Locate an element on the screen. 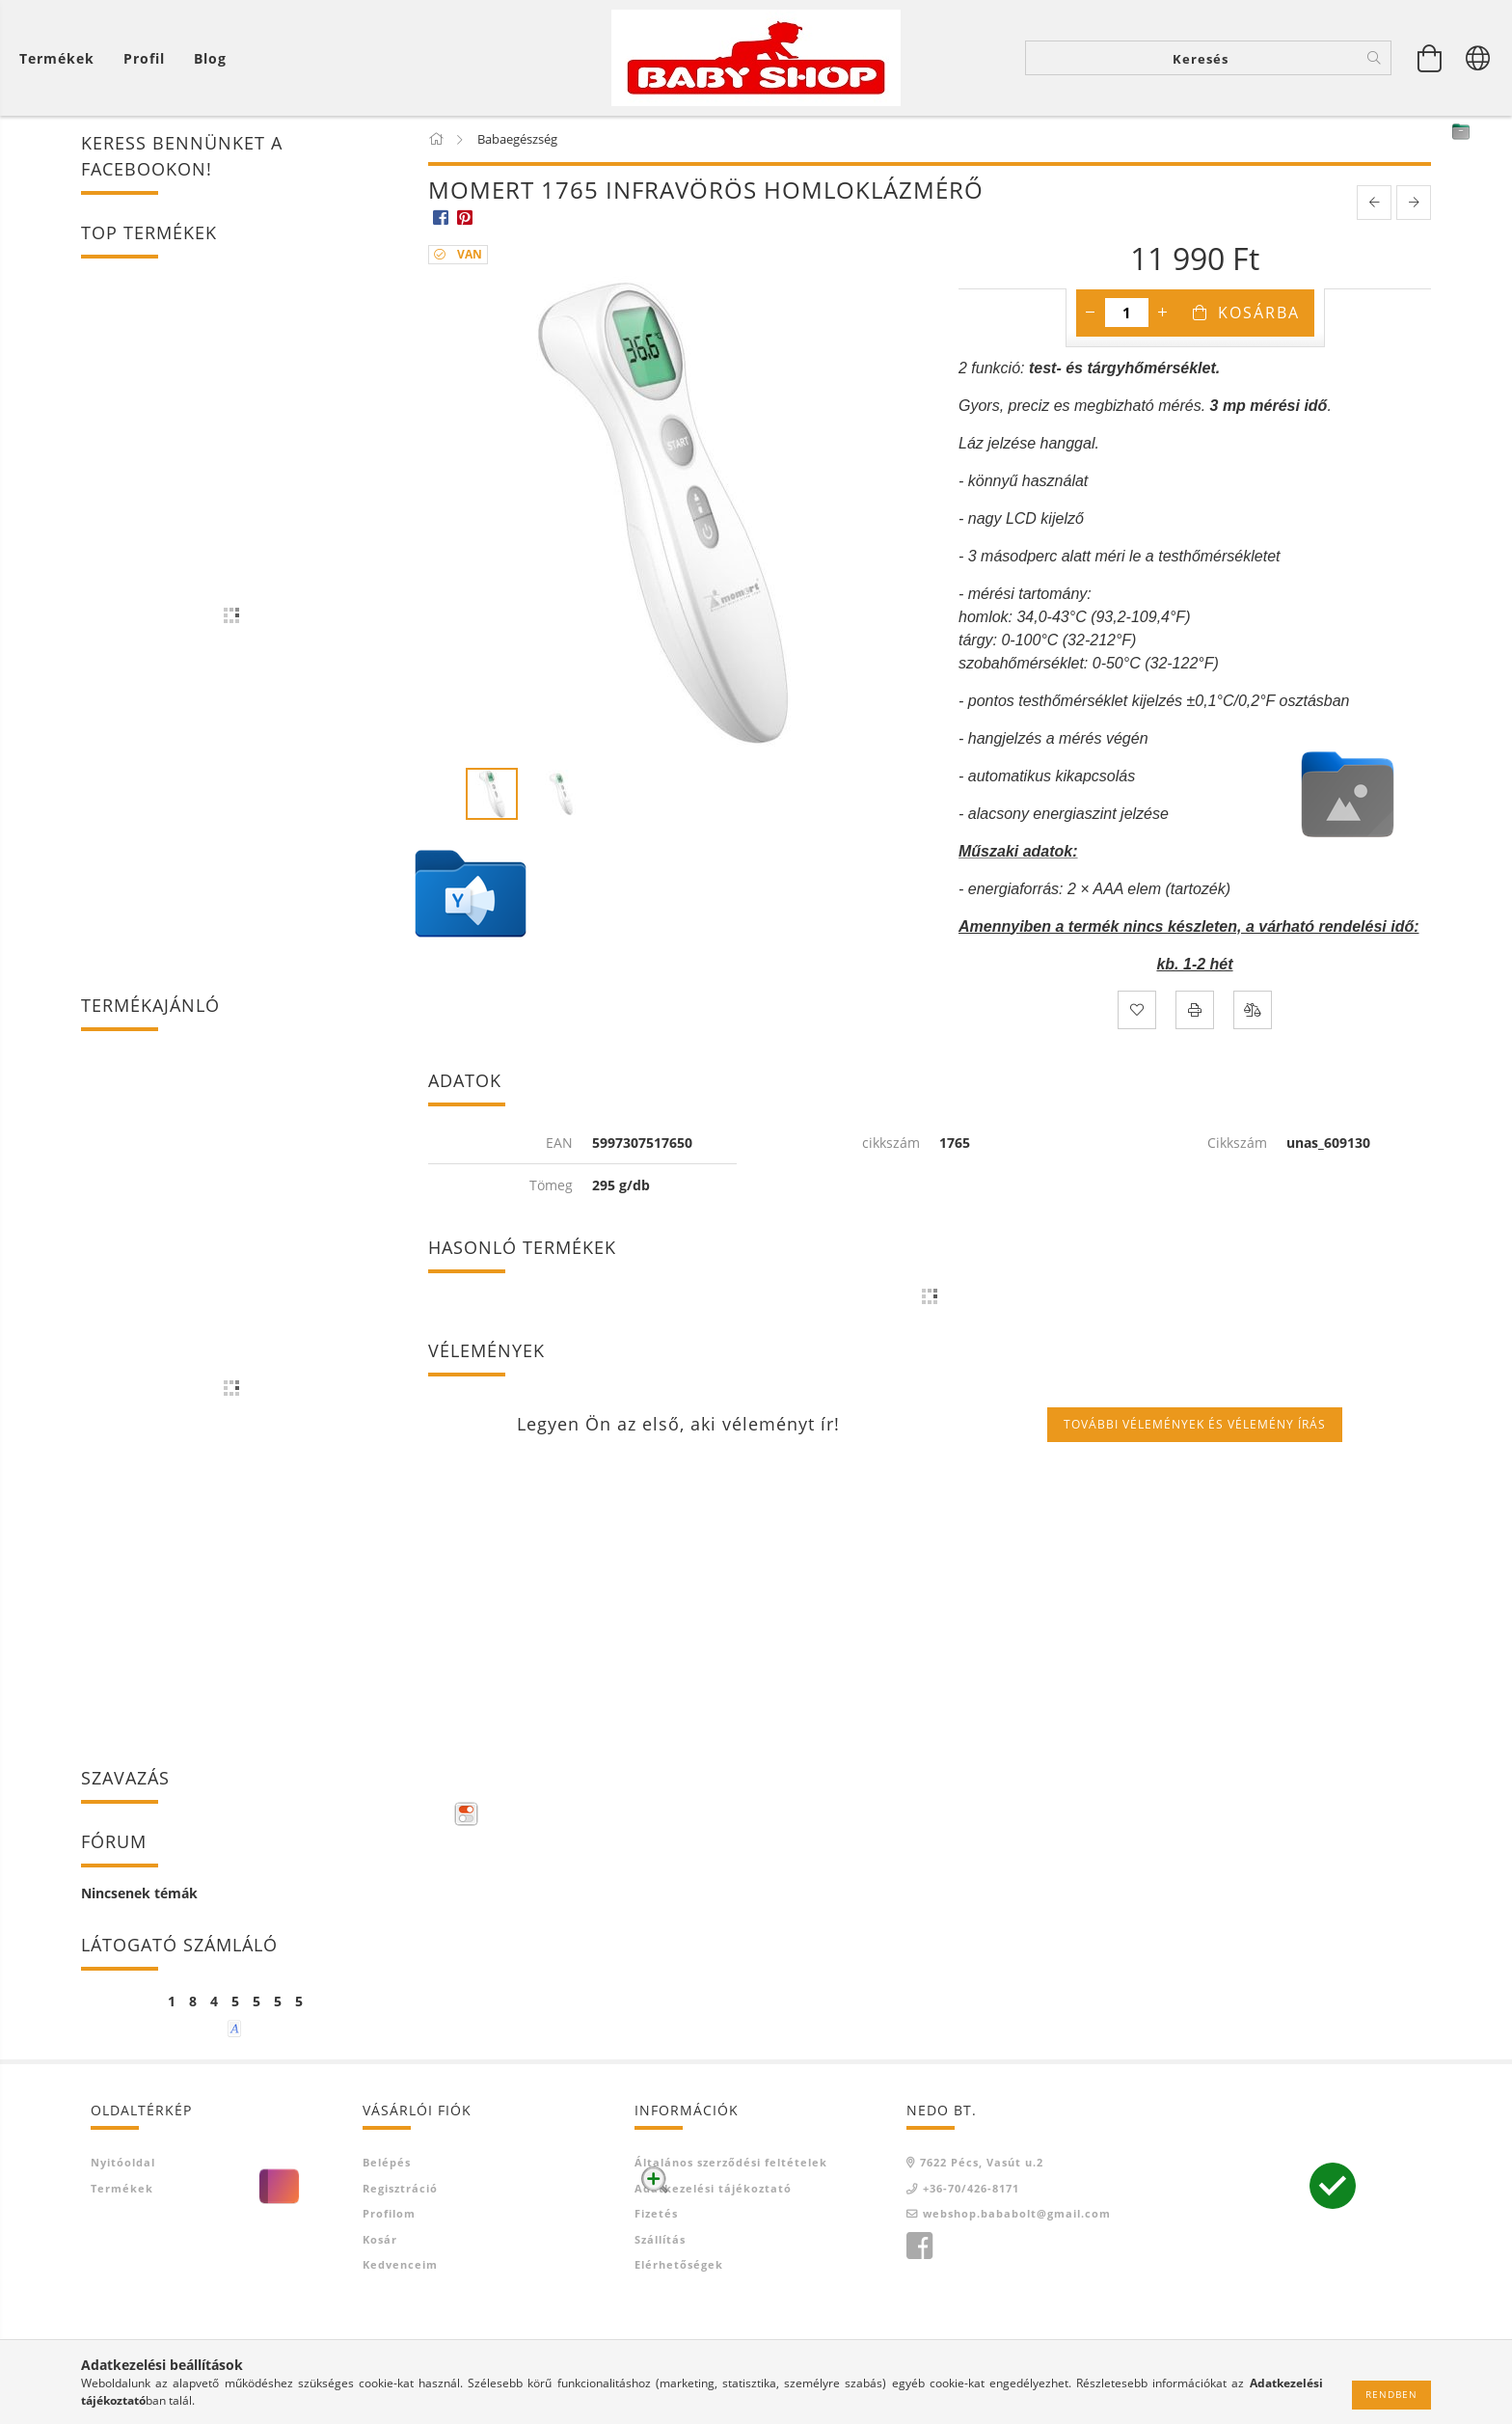  open your pictures folder is located at coordinates (1347, 794).